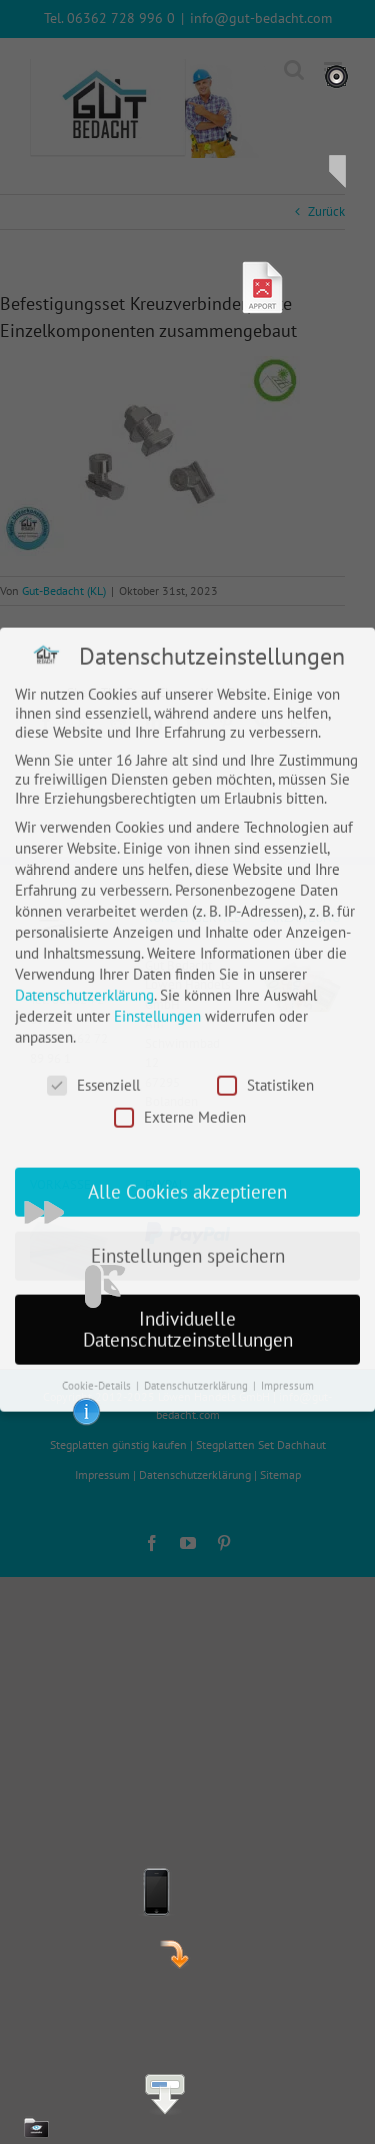  What do you see at coordinates (337, 171) in the screenshot?
I see `move selection cursor to end of text (right-to-left mode)` at bounding box center [337, 171].